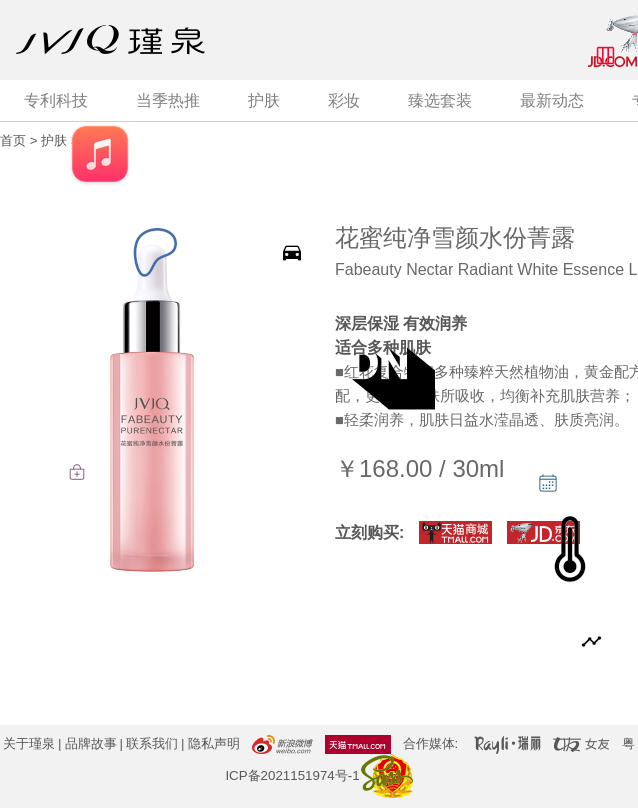 The height and width of the screenshot is (808, 638). I want to click on view activity timeline or history, so click(591, 641).